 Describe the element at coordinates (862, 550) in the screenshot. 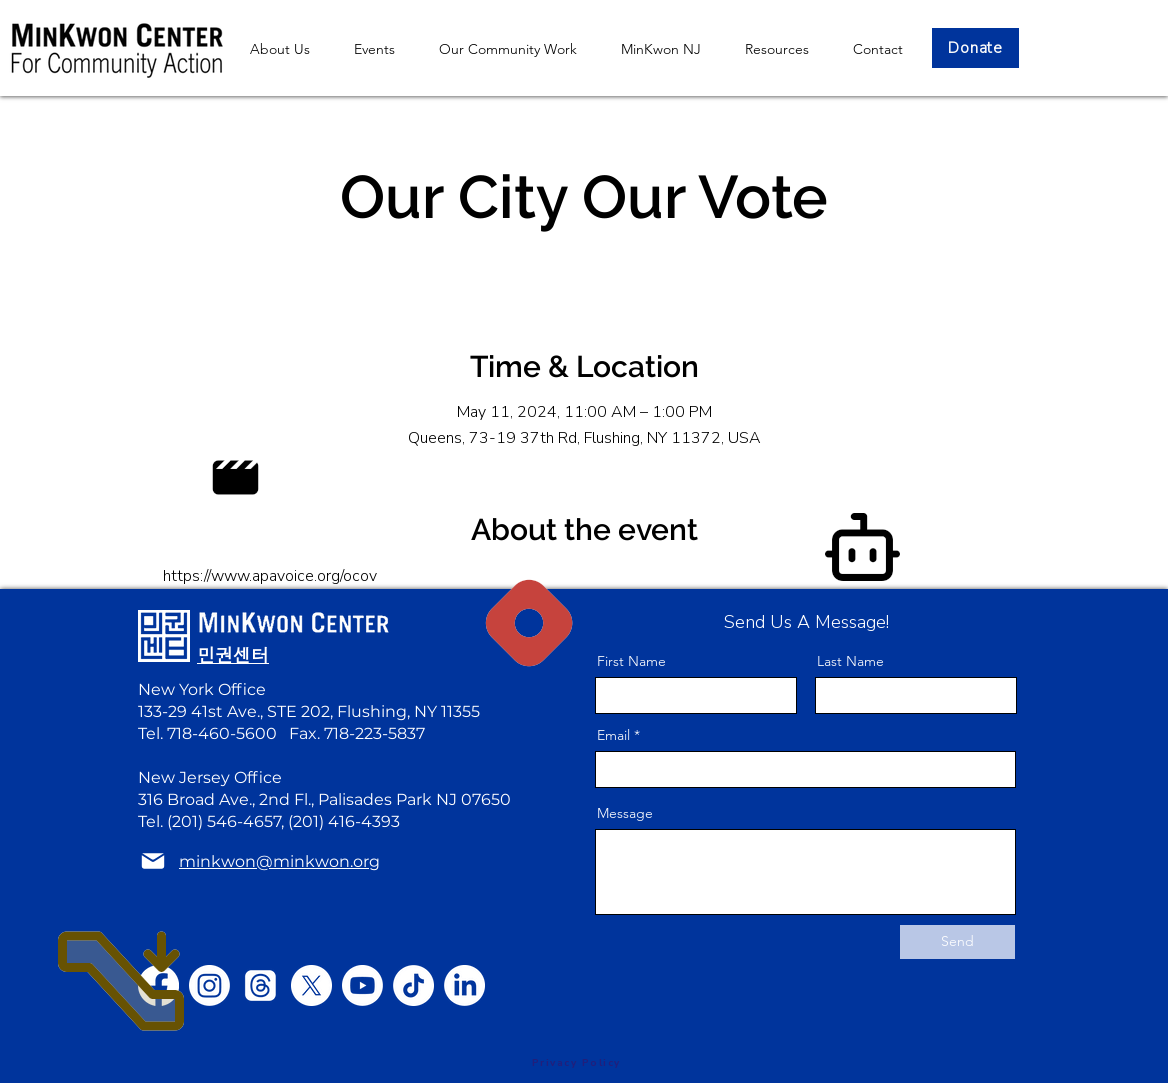

I see `view dependabot alerts and automated dependency updates` at that location.